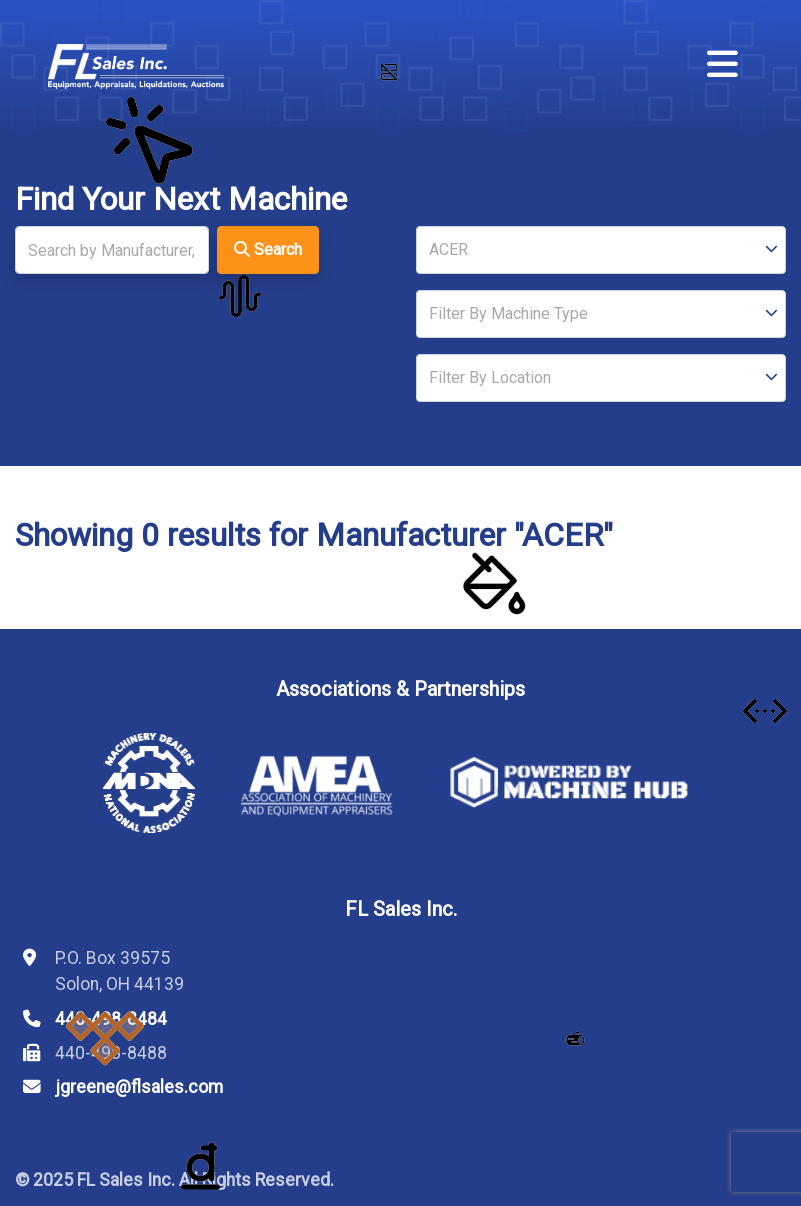  I want to click on indicates Vietnamese dong currency, so click(200, 1167).